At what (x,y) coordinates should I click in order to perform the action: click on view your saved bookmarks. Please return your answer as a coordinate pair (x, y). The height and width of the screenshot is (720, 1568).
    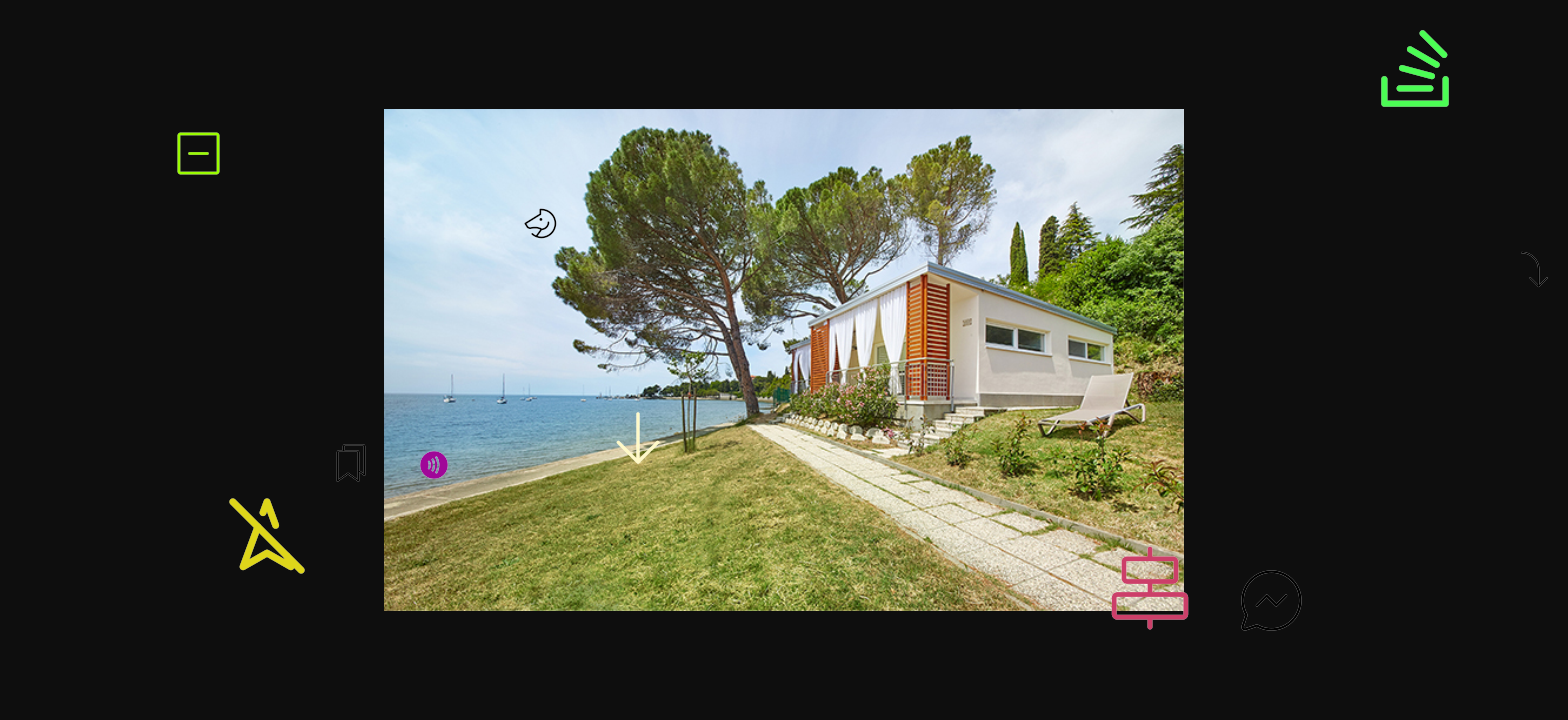
    Looking at the image, I should click on (351, 463).